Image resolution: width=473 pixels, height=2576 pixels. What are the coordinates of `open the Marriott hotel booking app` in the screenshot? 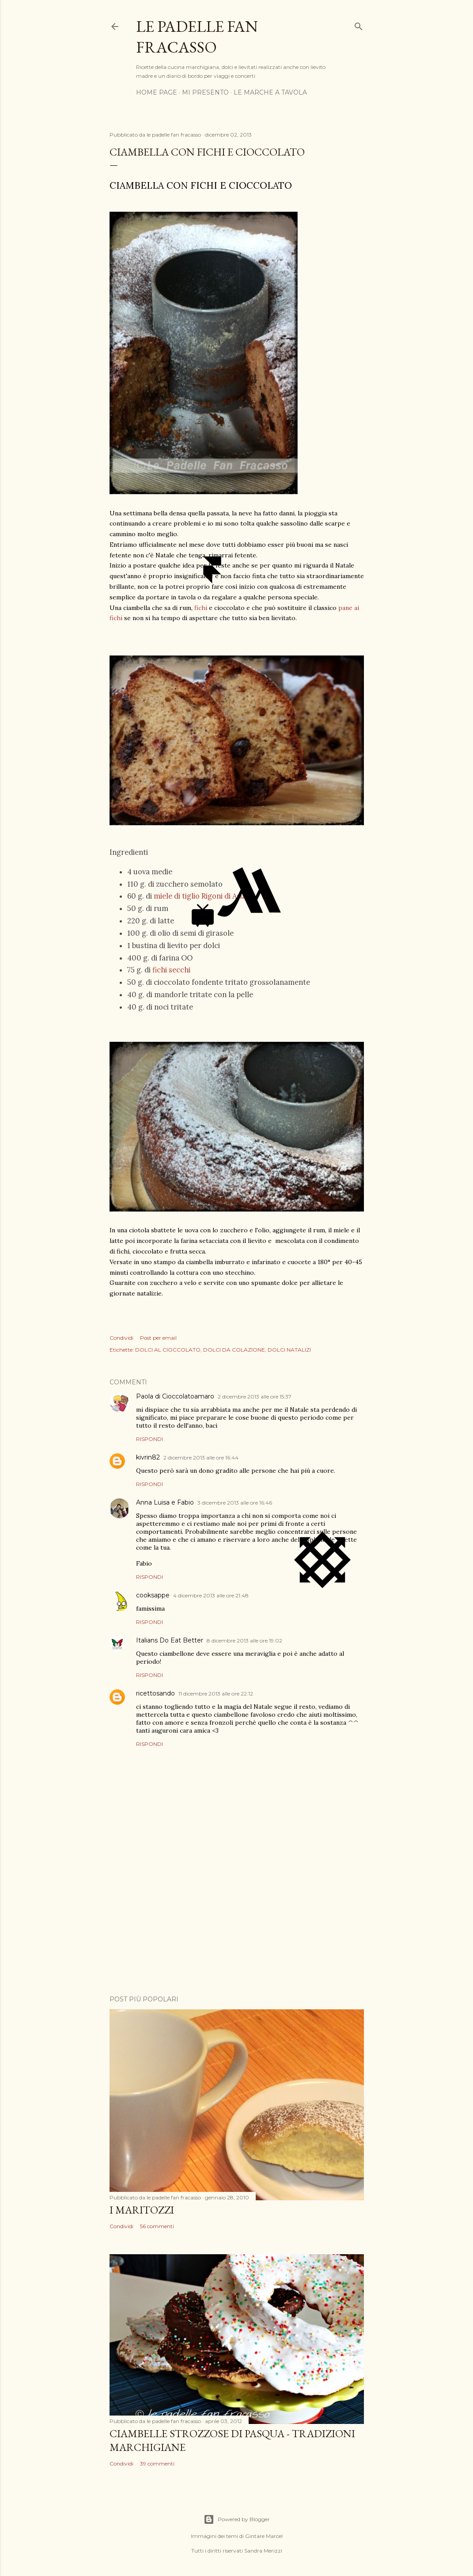 It's located at (249, 892).